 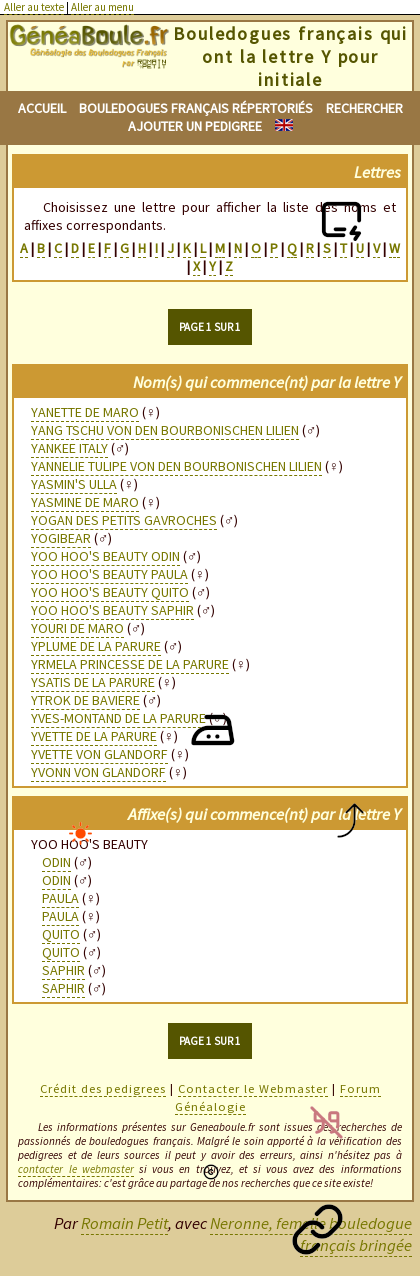 What do you see at coordinates (341, 219) in the screenshot?
I see `tablet charging in landscape mode` at bounding box center [341, 219].